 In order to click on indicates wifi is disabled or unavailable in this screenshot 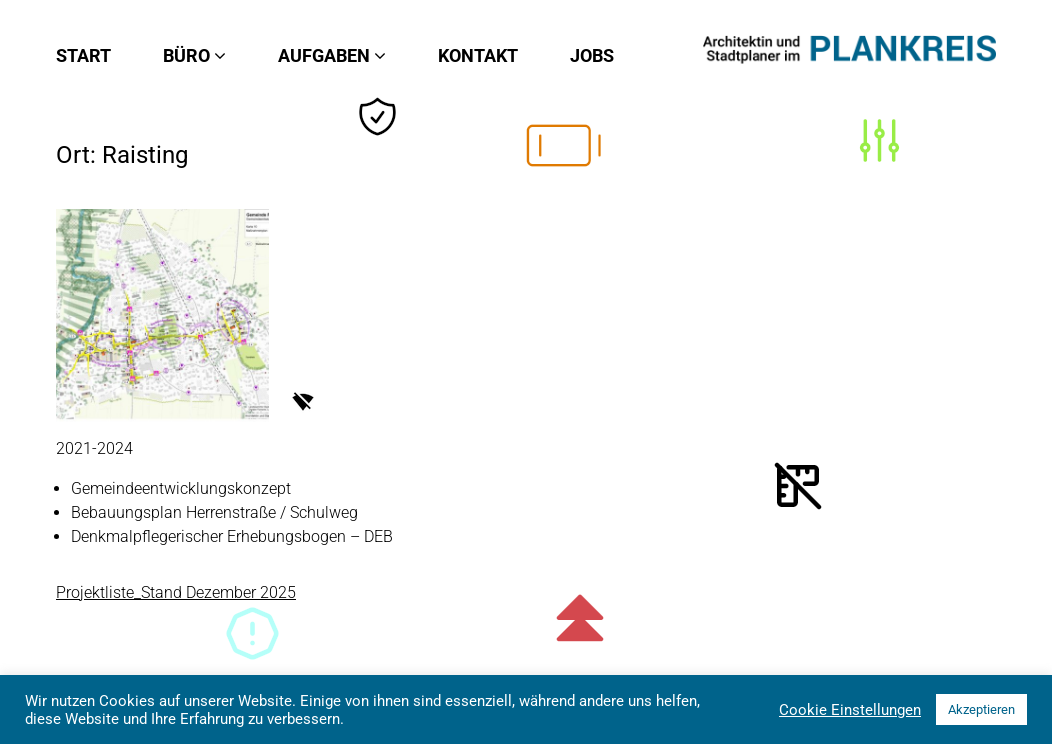, I will do `click(303, 402)`.